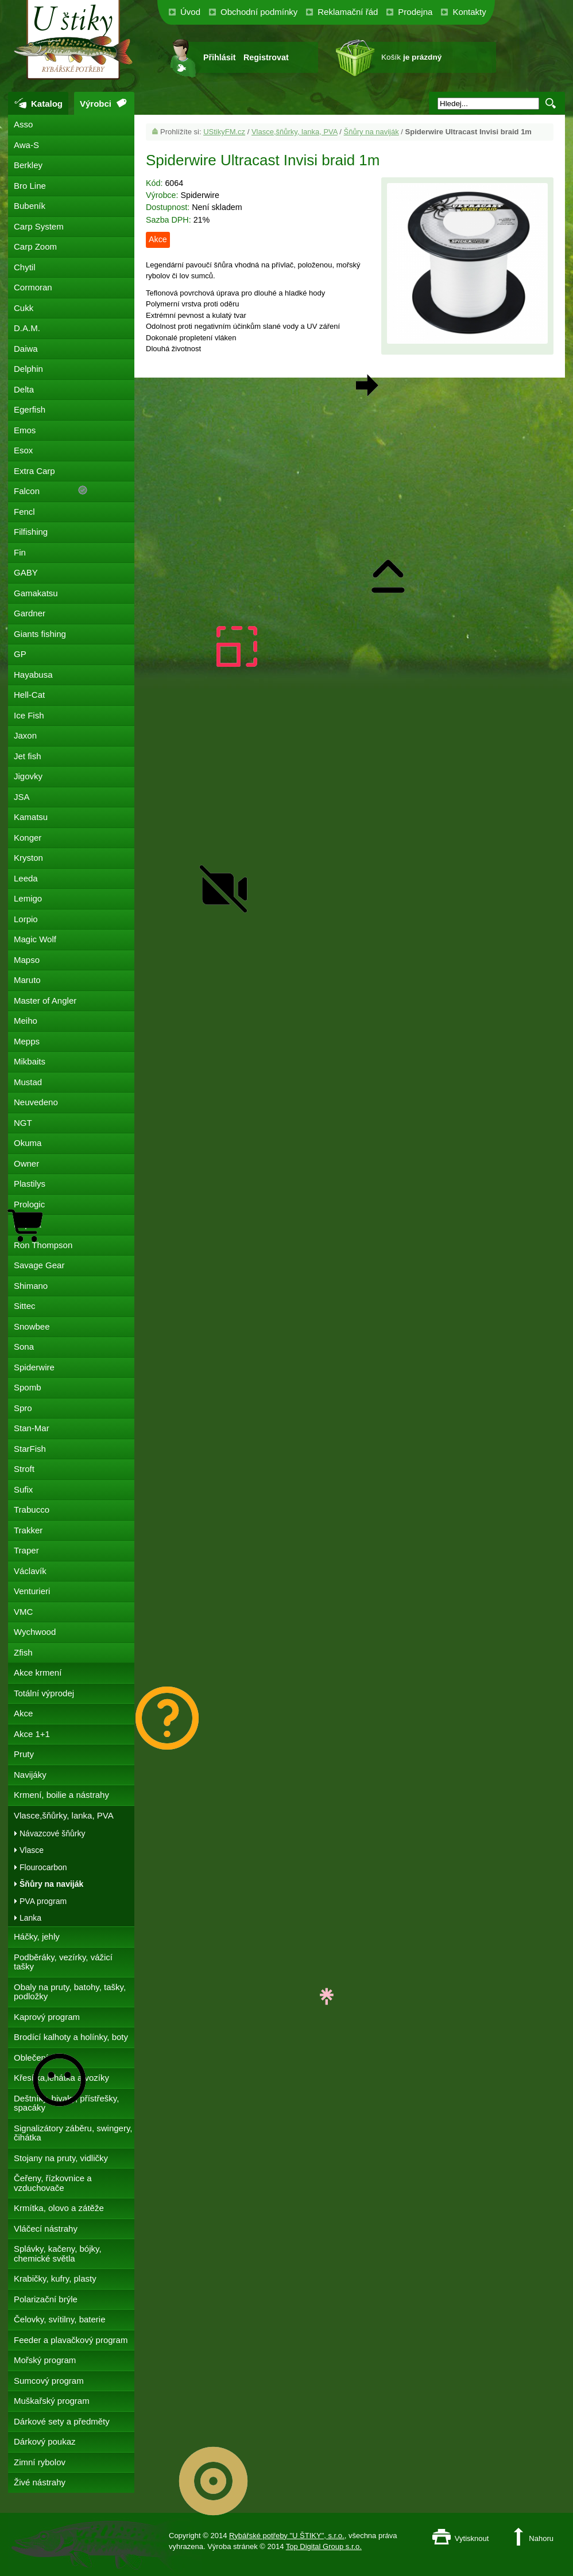  What do you see at coordinates (27, 1226) in the screenshot?
I see `view your shopping cart` at bounding box center [27, 1226].